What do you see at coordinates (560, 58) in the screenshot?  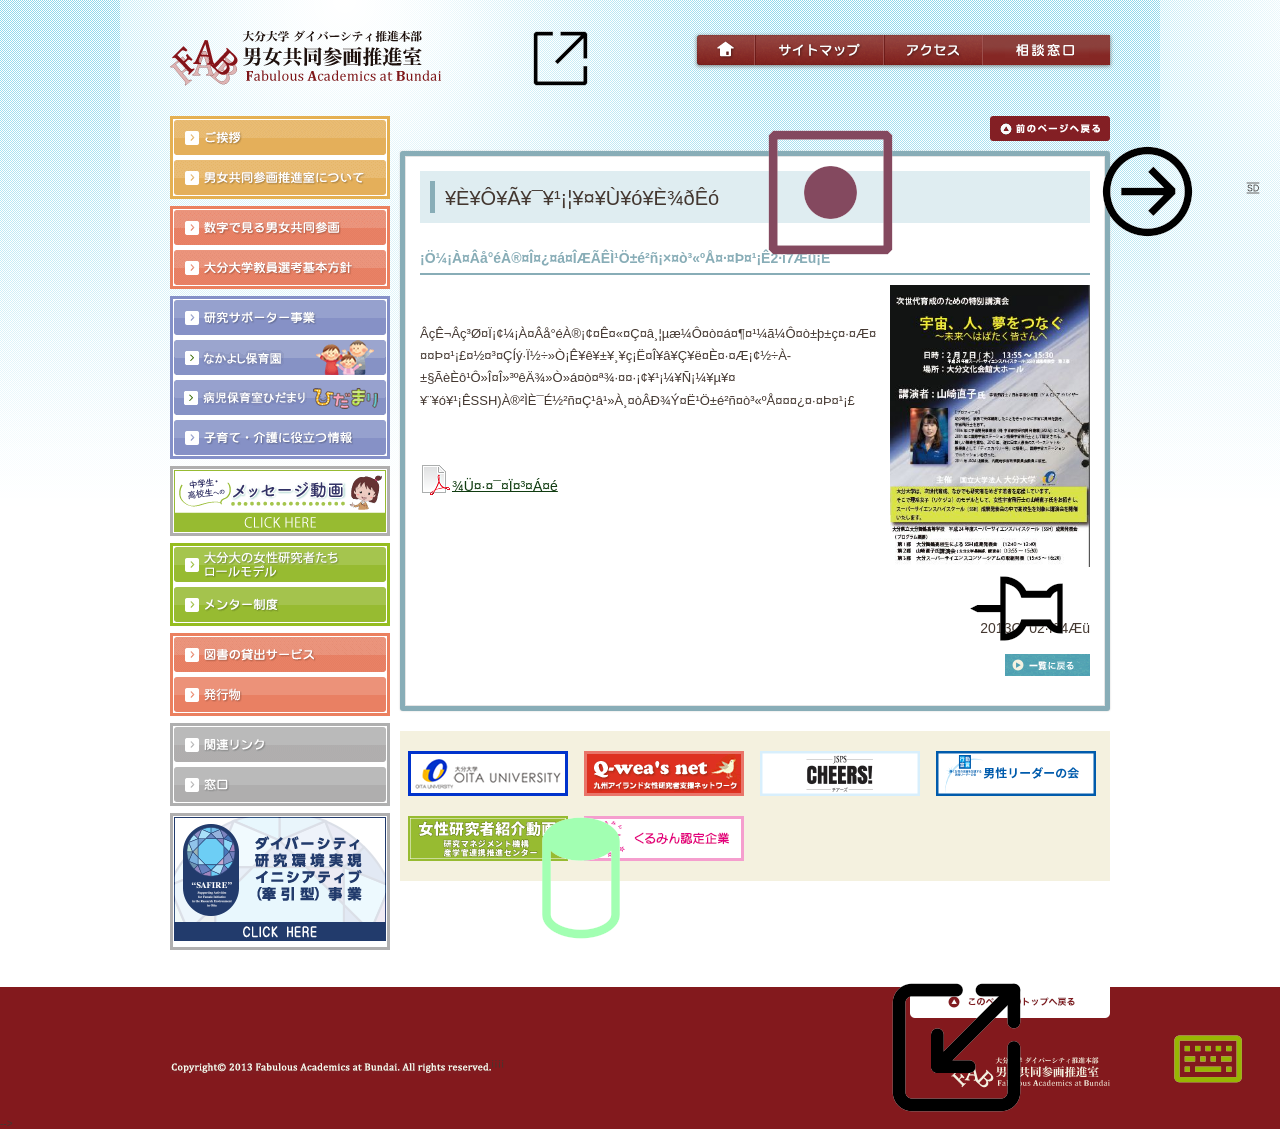 I see `open link in a new window or tab` at bounding box center [560, 58].